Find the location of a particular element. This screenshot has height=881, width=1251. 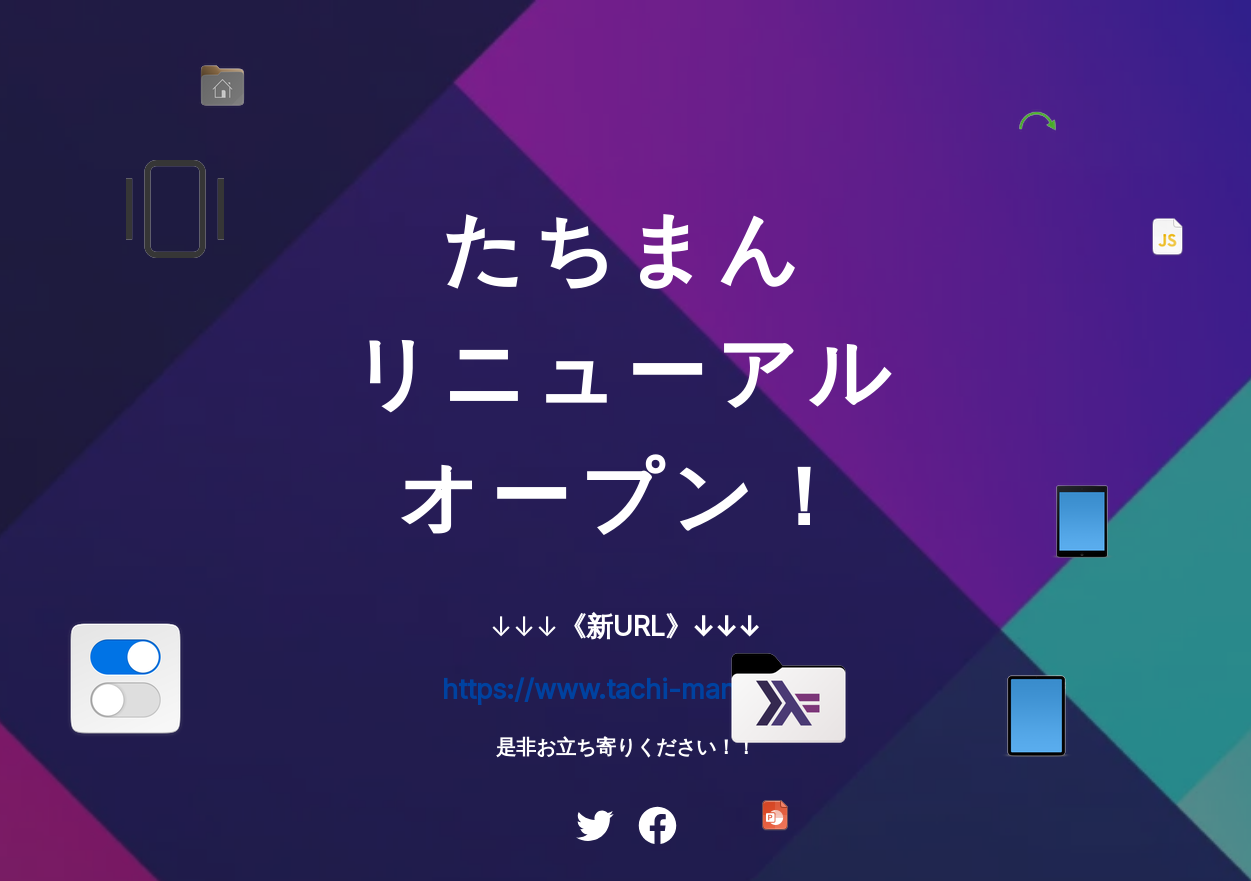

iPad Air device connected is located at coordinates (1036, 716).